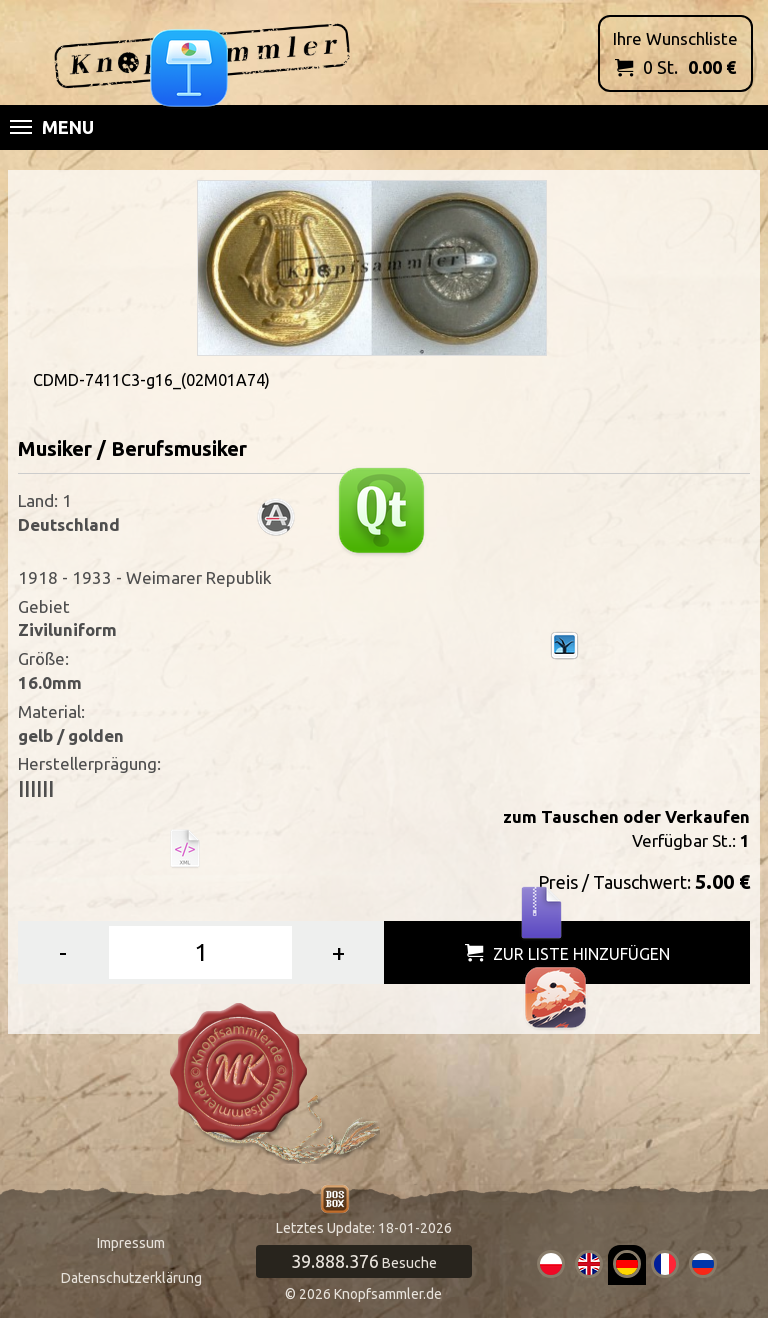 The width and height of the screenshot is (768, 1318). What do you see at coordinates (335, 1199) in the screenshot?
I see `launch DOSBox emulator` at bounding box center [335, 1199].